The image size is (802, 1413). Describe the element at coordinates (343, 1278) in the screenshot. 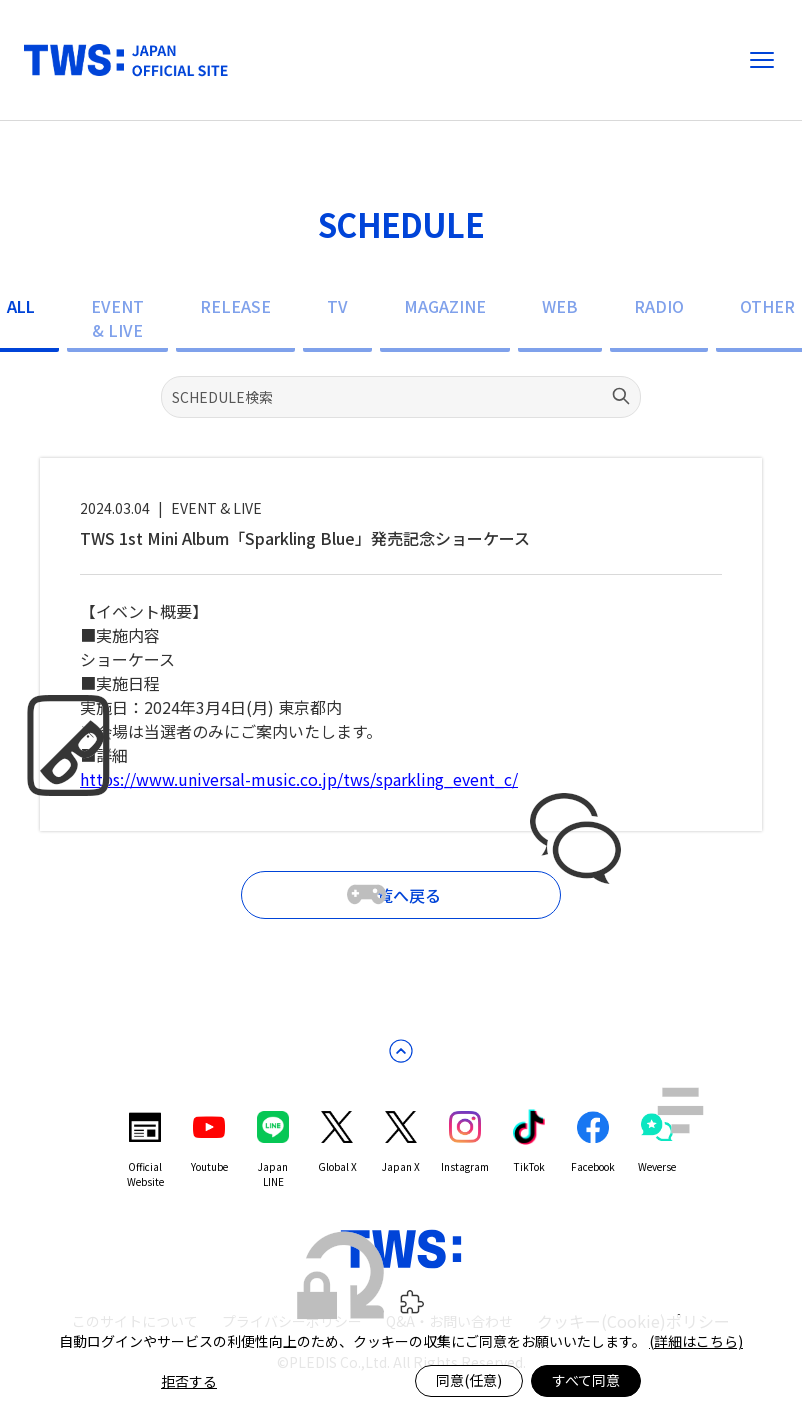

I see `screen rotation is locked` at that location.